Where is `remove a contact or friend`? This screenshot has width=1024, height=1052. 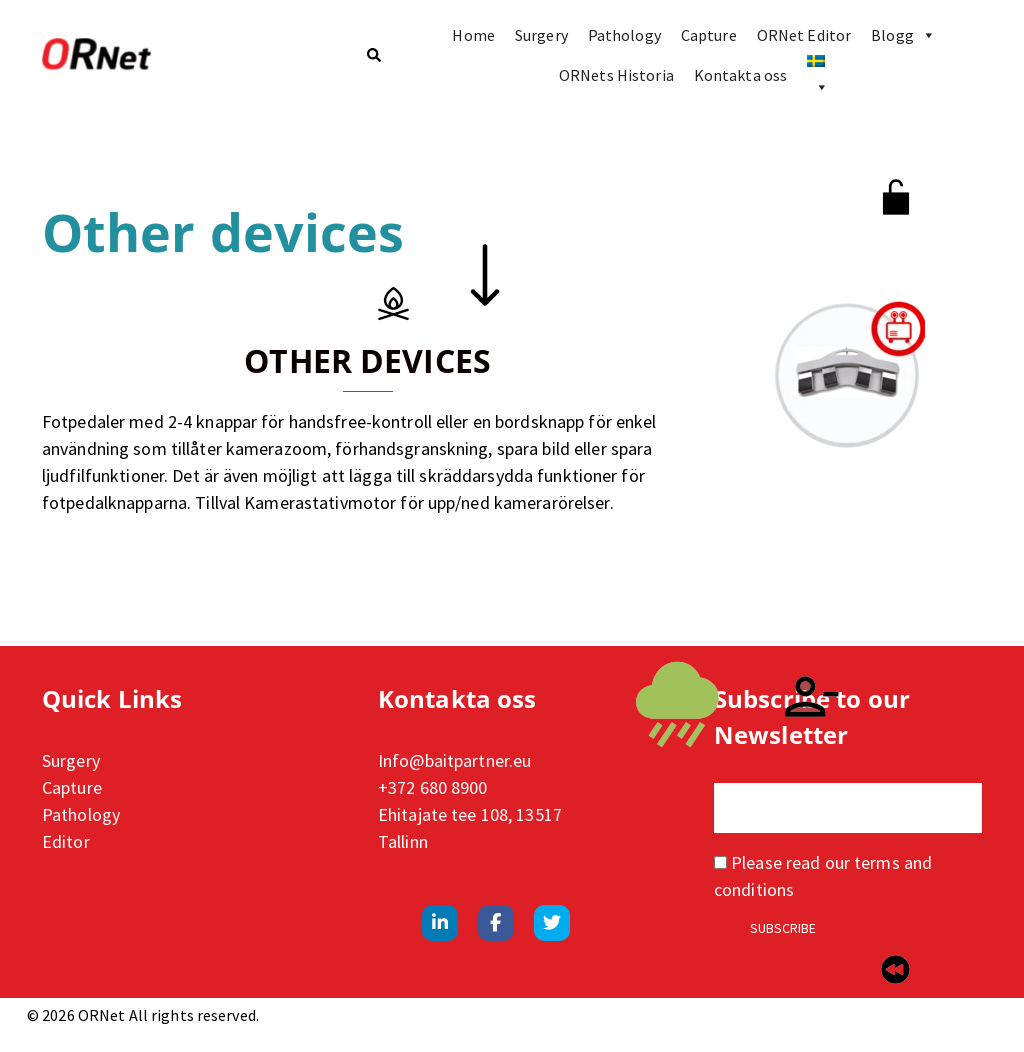
remove a contact or friend is located at coordinates (810, 696).